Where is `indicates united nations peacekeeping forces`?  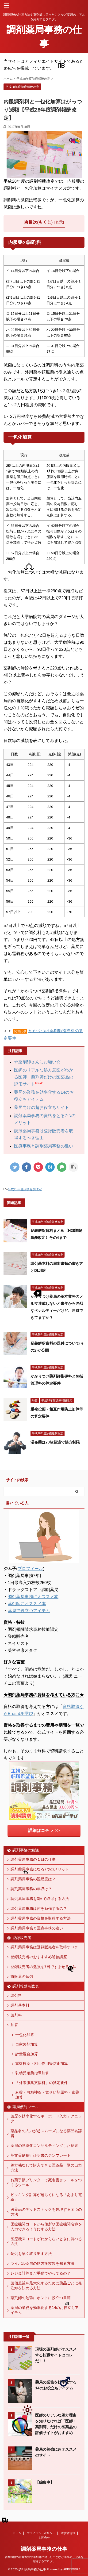
indicates united nations peacekeeping forces is located at coordinates (71, 1969).